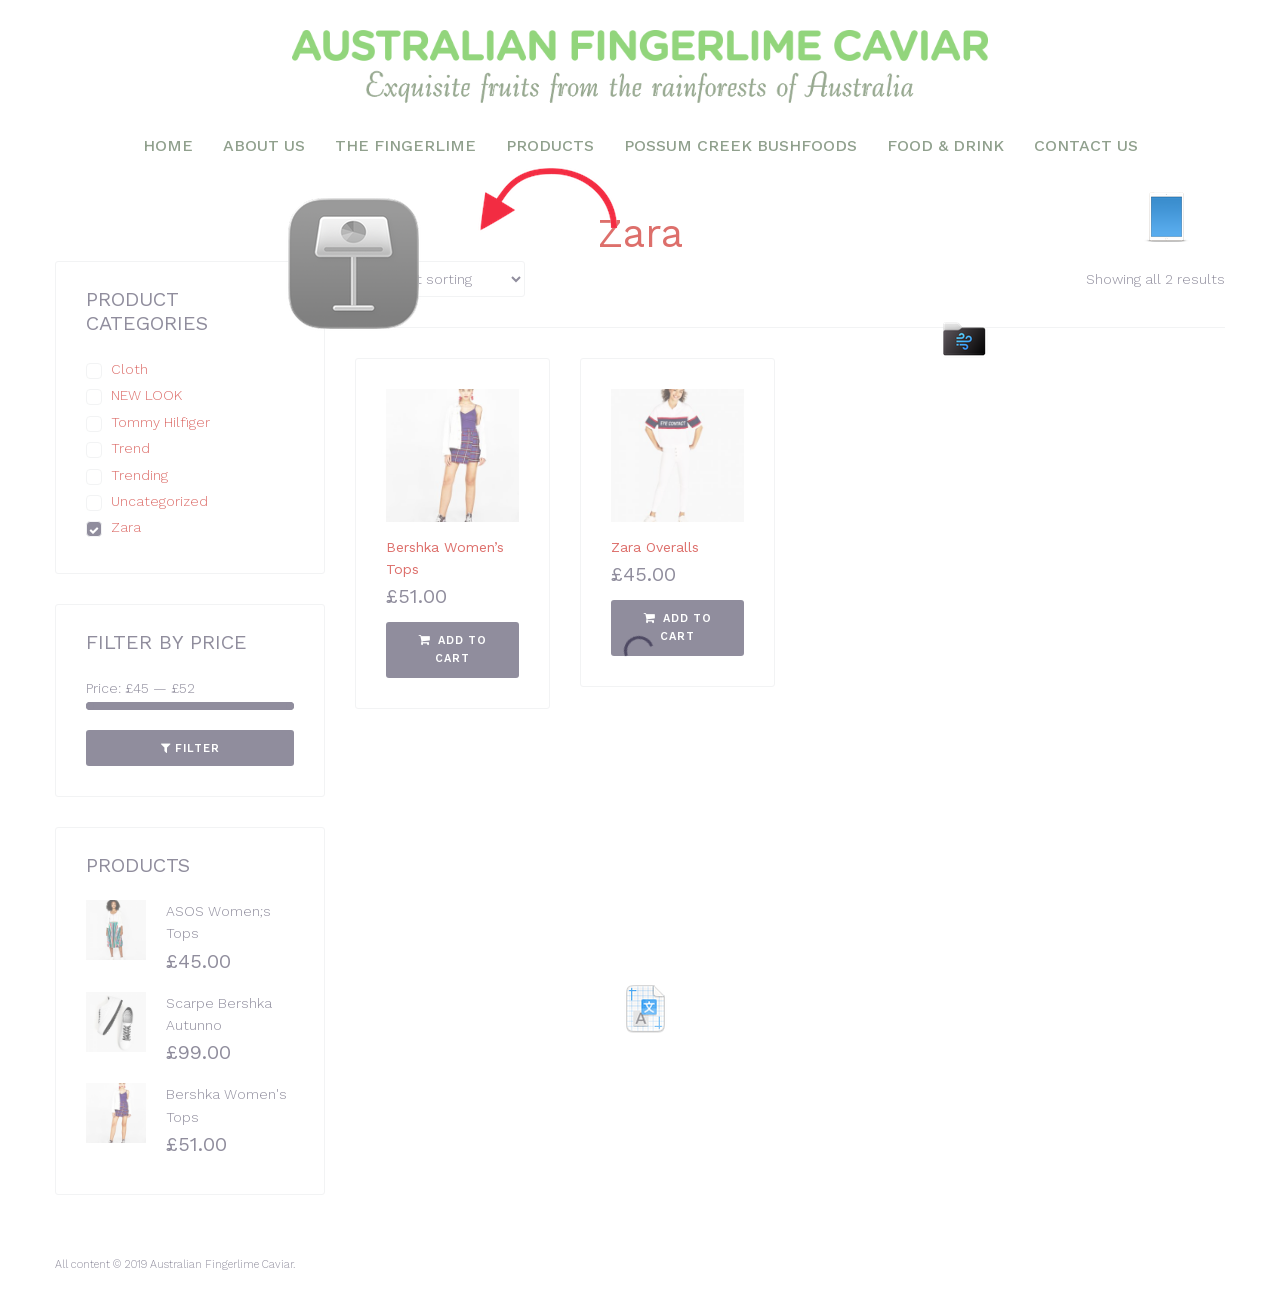 Image resolution: width=1280 pixels, height=1305 pixels. What do you see at coordinates (964, 340) in the screenshot?
I see `open windicss project folder` at bounding box center [964, 340].